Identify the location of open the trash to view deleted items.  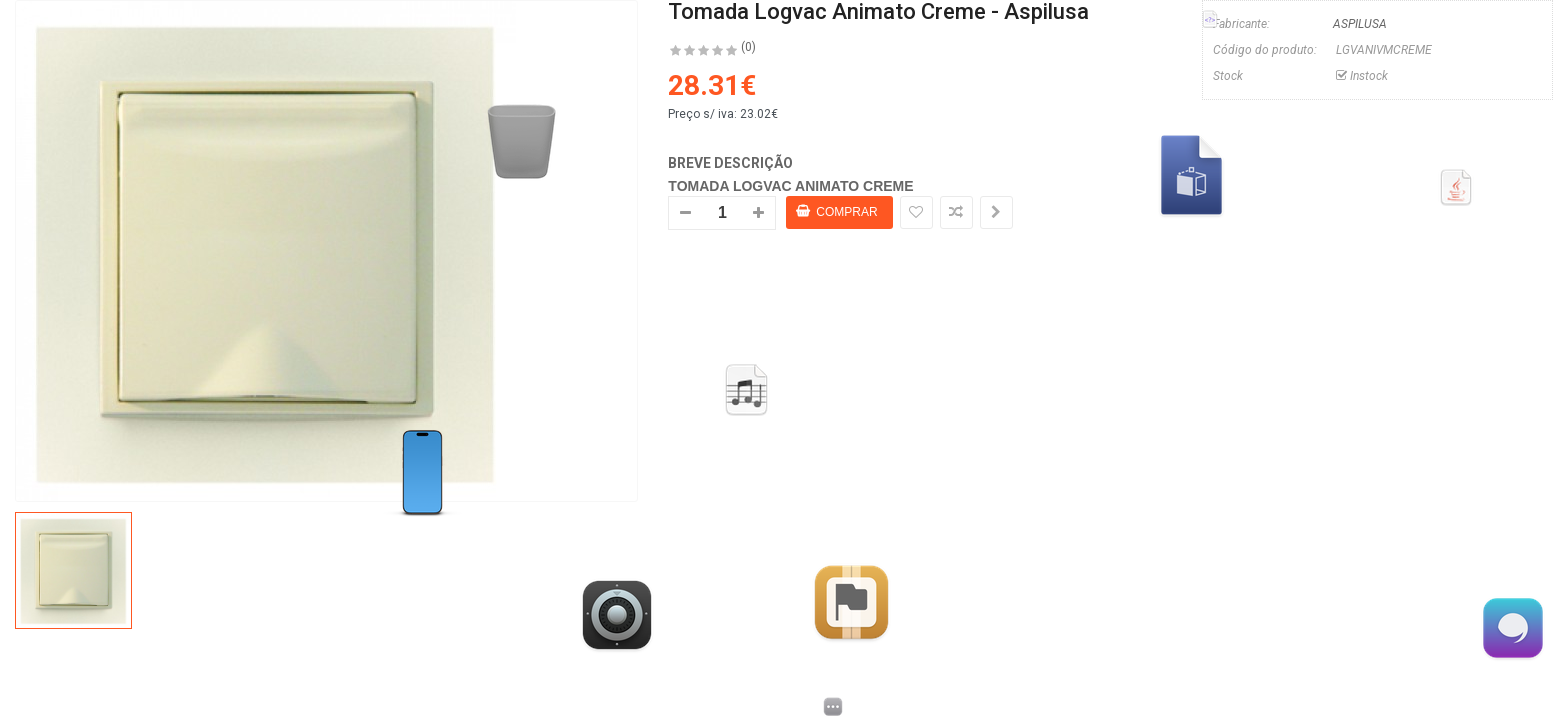
(521, 140).